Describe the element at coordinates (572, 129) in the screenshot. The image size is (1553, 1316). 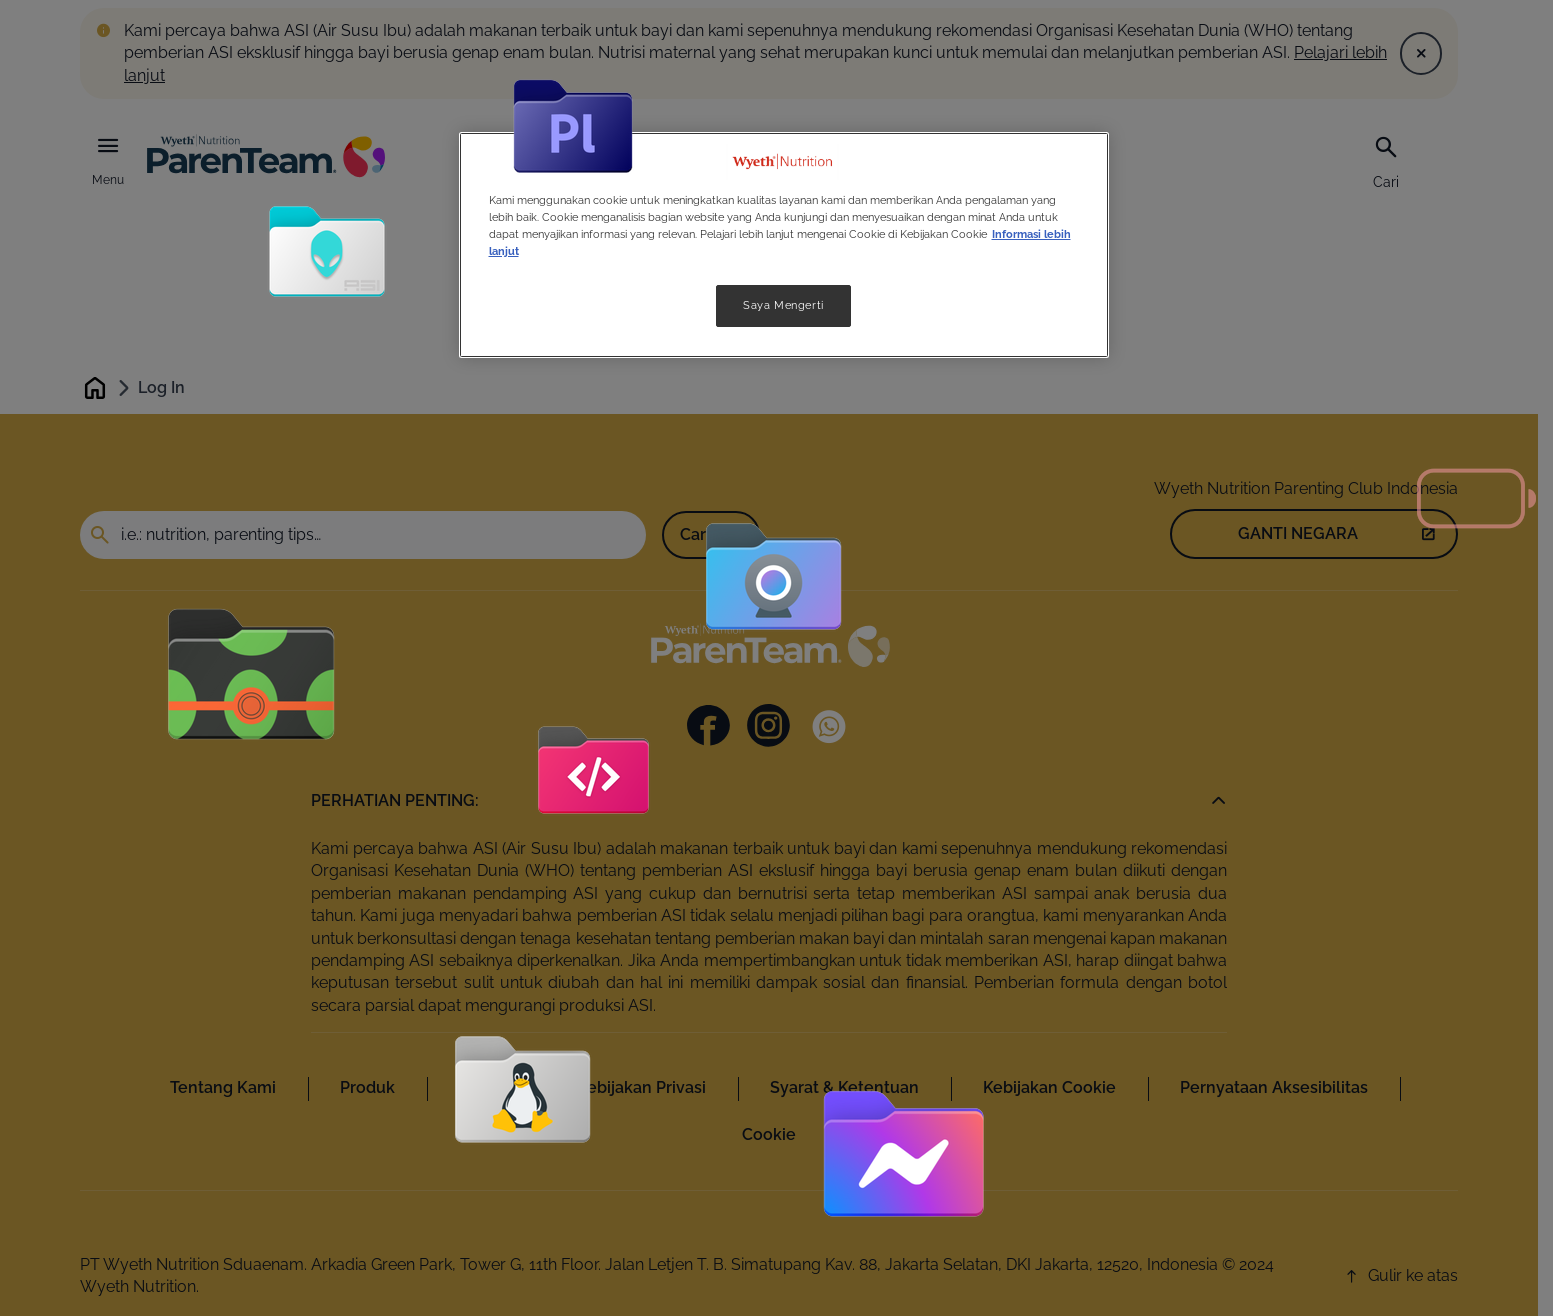
I see `open folder containing adobe prelude project files` at that location.